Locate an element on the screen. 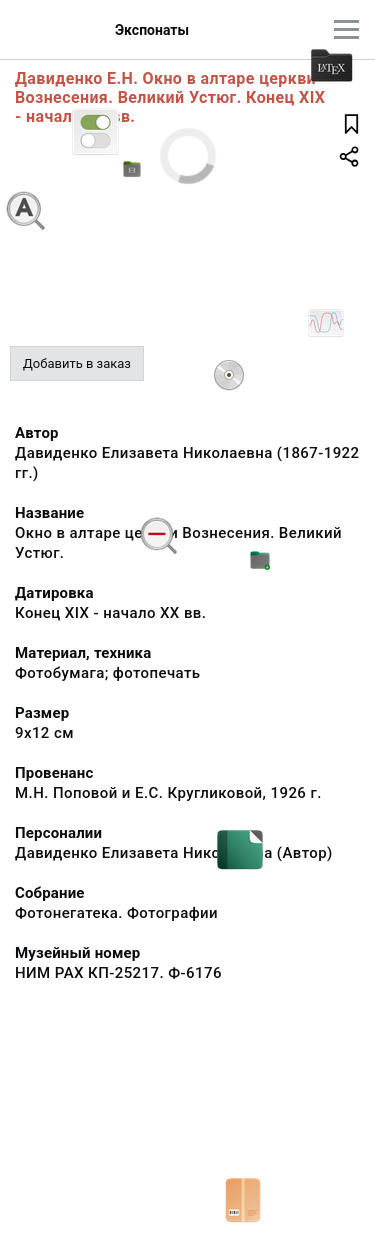 The image size is (375, 1235). open folder containing LaTeX documents is located at coordinates (331, 66).